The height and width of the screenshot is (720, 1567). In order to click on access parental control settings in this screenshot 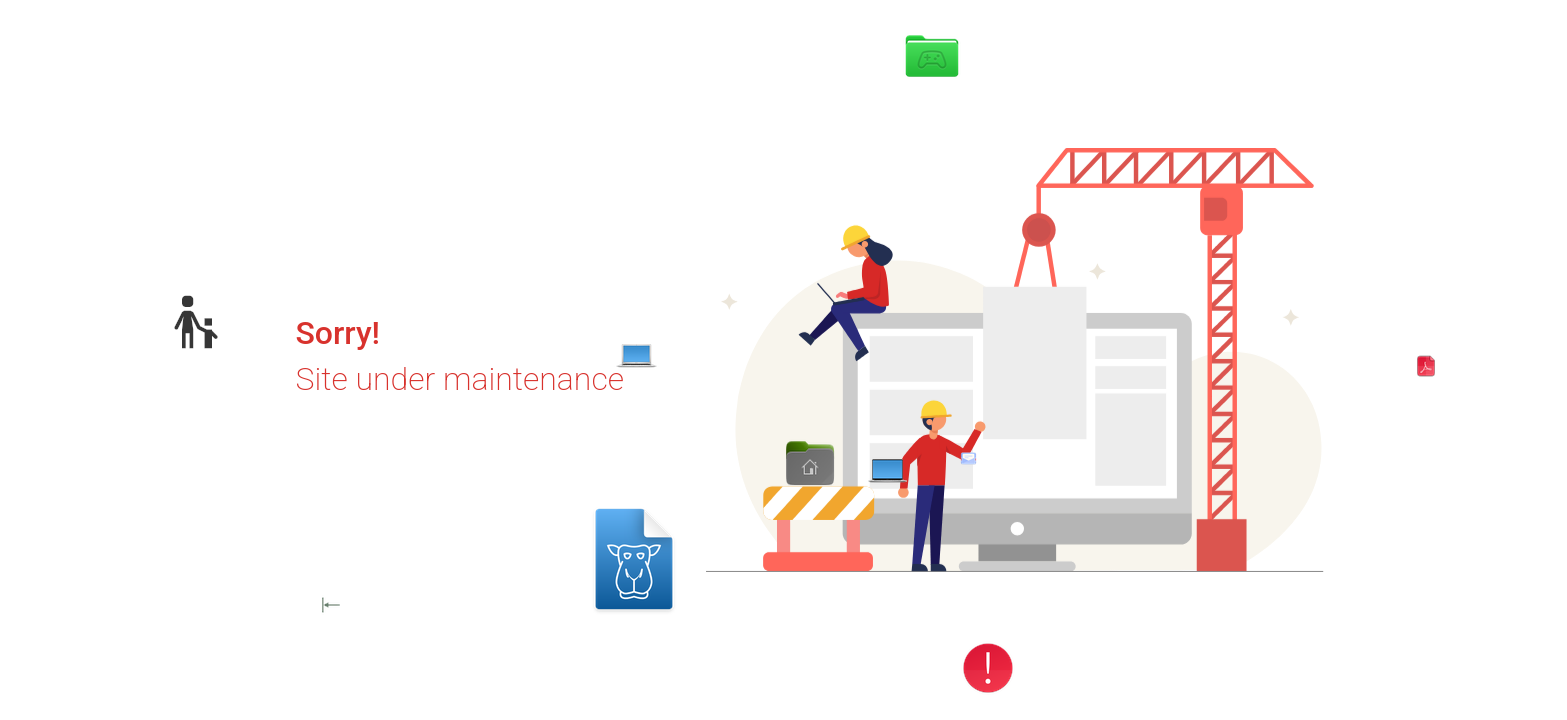, I will do `click(197, 322)`.